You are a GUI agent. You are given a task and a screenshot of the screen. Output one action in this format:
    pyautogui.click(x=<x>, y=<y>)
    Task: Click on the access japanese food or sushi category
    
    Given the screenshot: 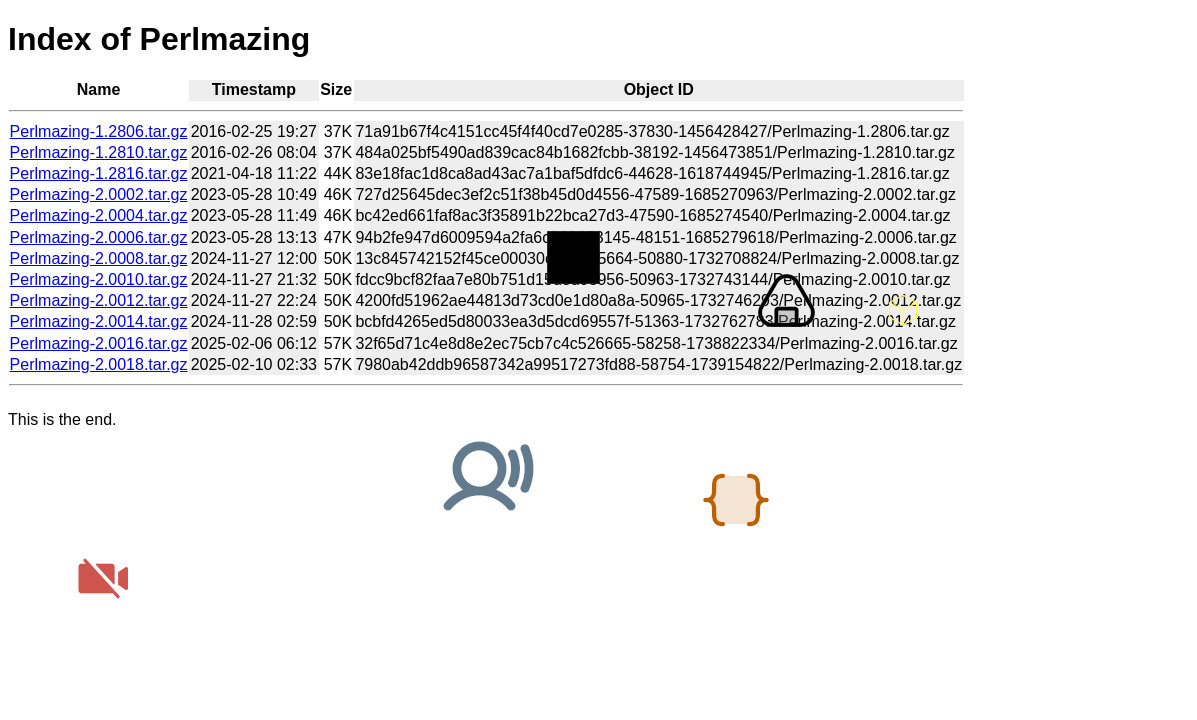 What is the action you would take?
    pyautogui.click(x=786, y=300)
    